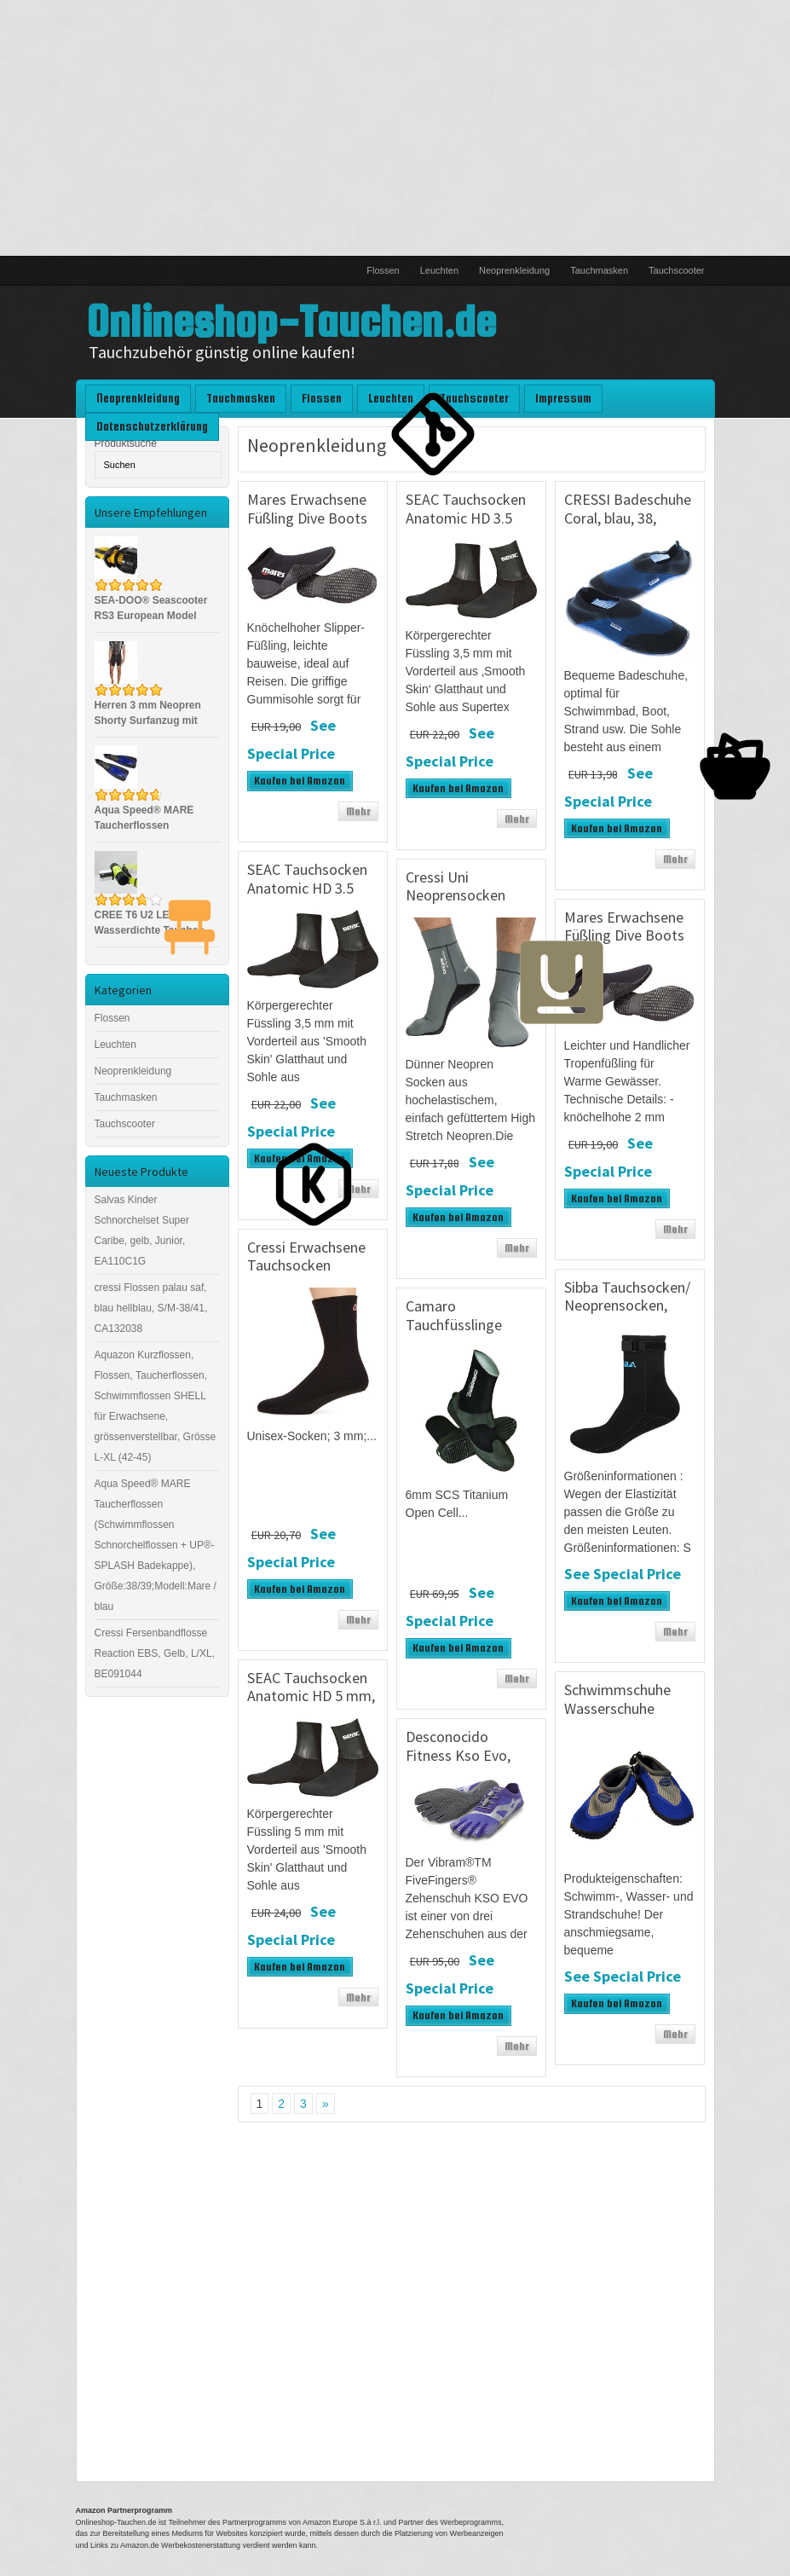  I want to click on apply underline formatting to selected text, so click(562, 982).